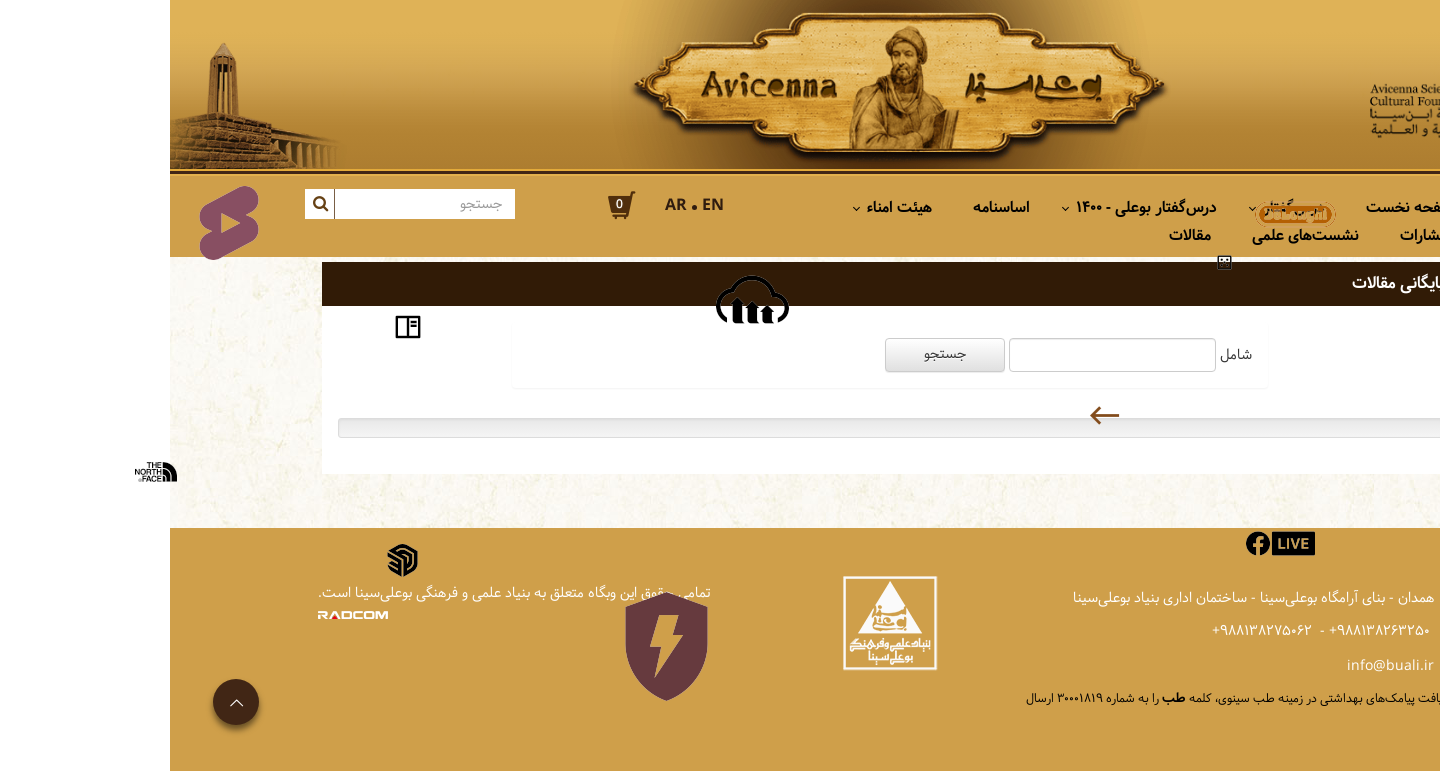 This screenshot has width=1440, height=771. What do you see at coordinates (1224, 262) in the screenshot?
I see `randomize or shuffle content` at bounding box center [1224, 262].